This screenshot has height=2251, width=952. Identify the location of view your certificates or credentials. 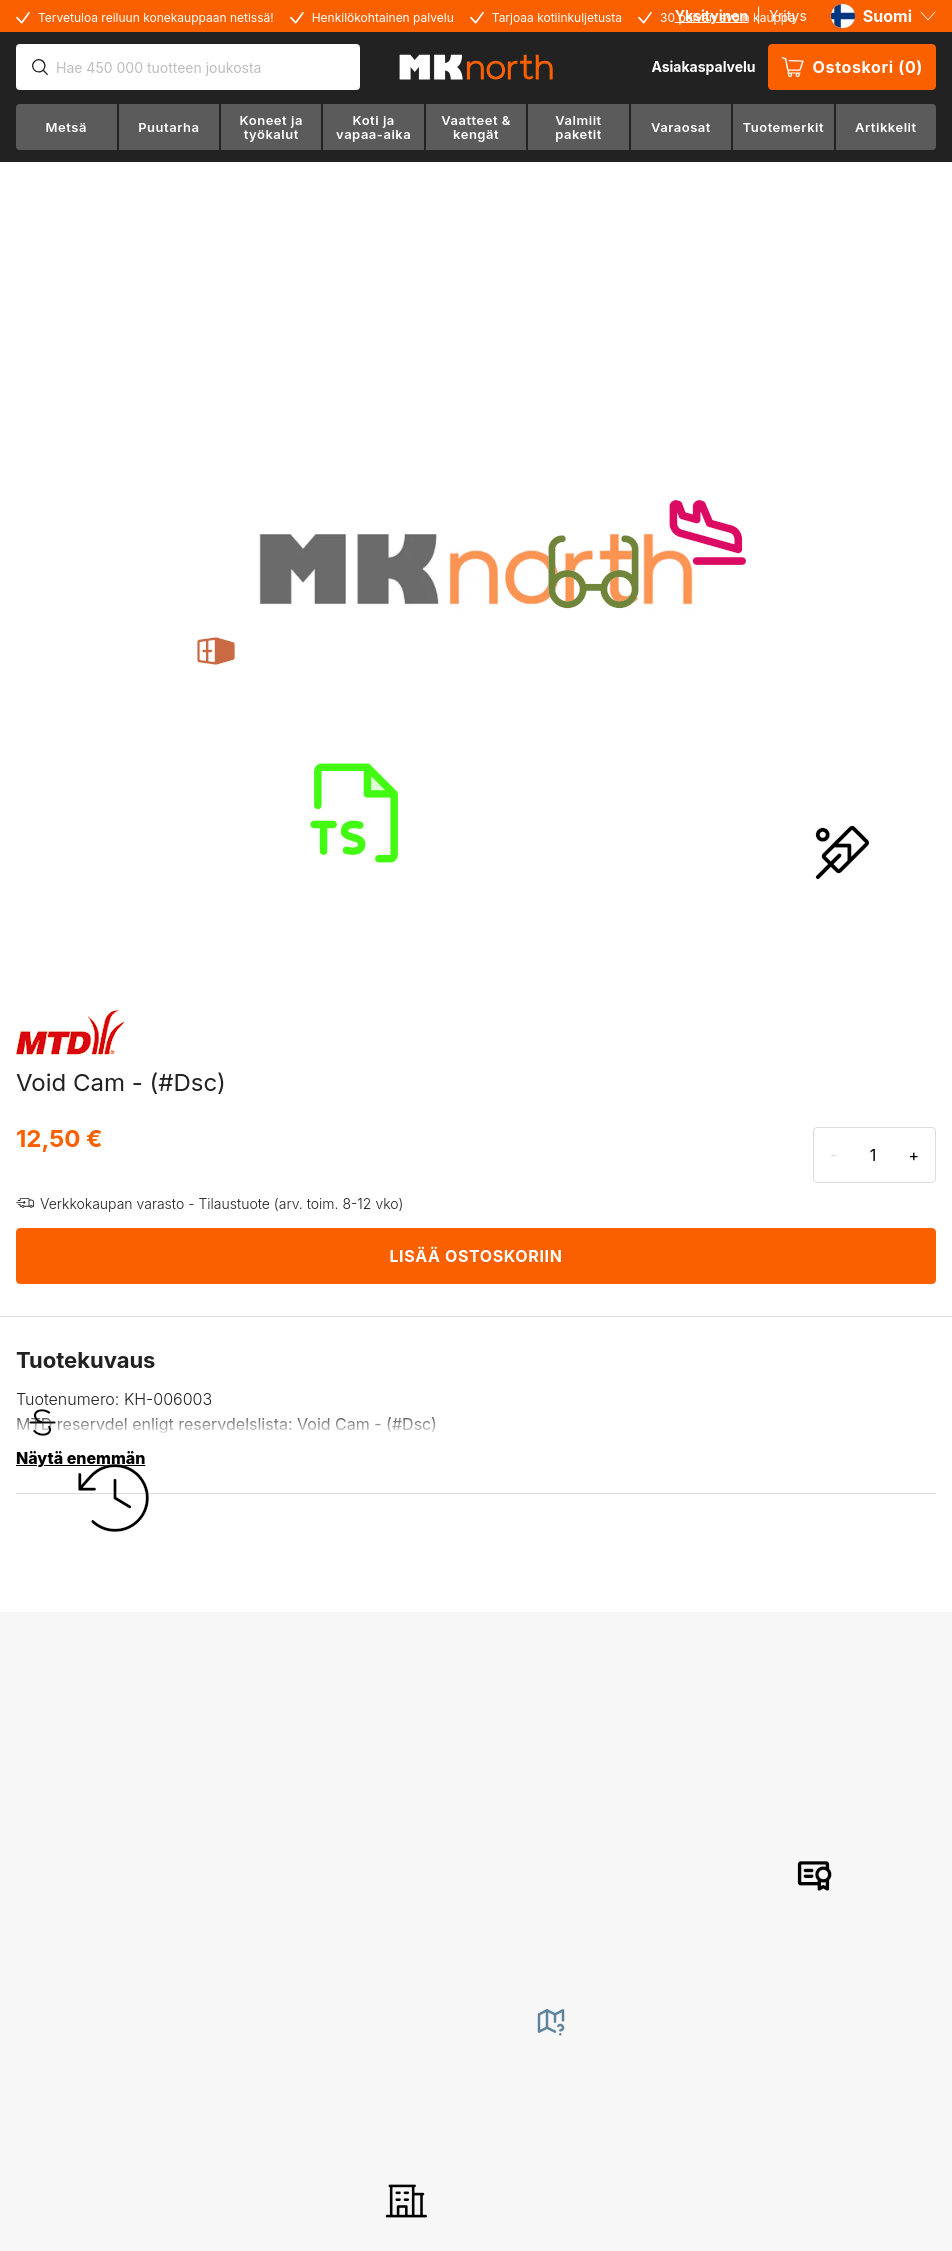
(813, 1874).